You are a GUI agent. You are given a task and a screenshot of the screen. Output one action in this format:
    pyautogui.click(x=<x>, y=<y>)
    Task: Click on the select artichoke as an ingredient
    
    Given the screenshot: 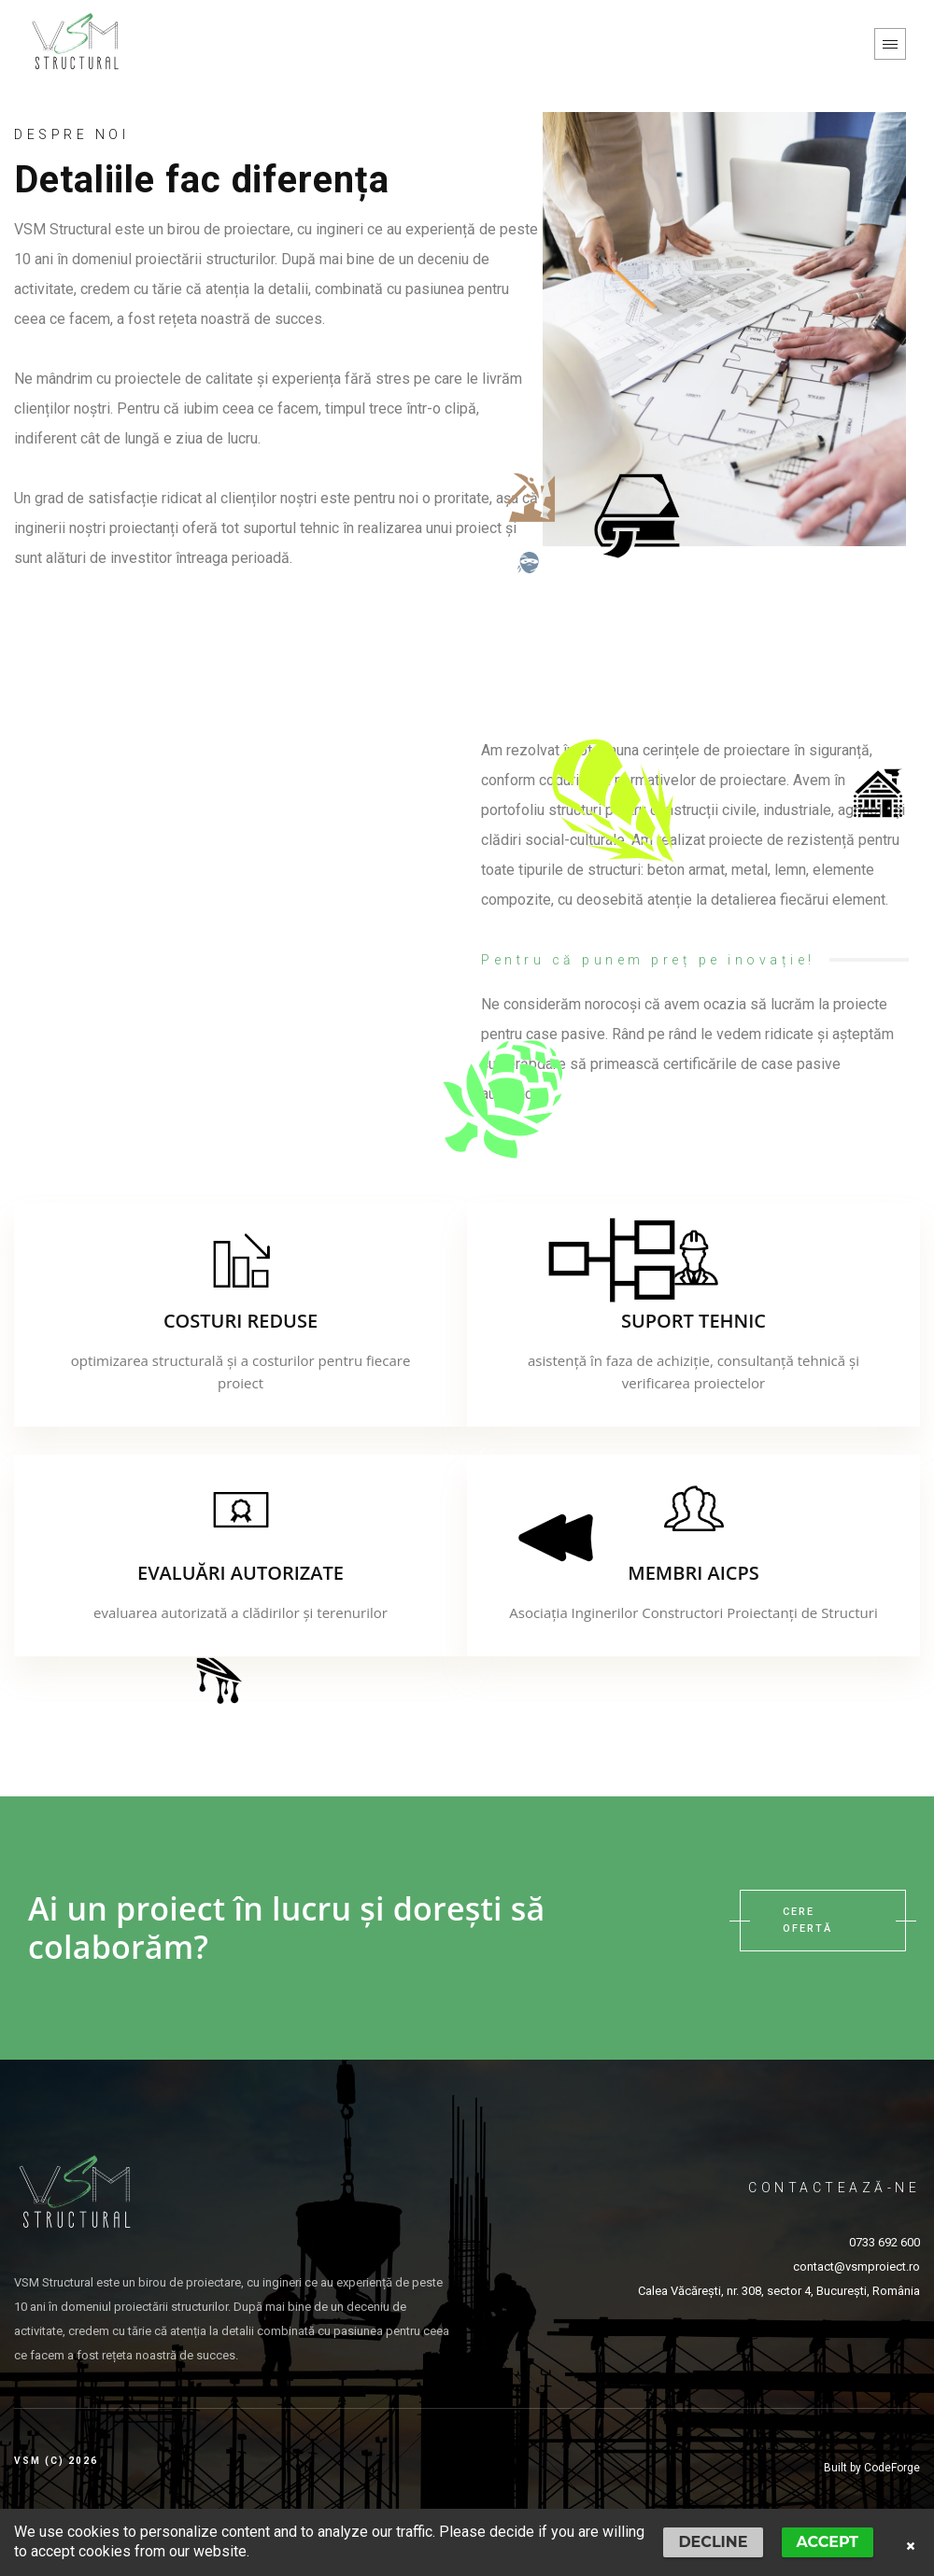 What is the action you would take?
    pyautogui.click(x=502, y=1098)
    